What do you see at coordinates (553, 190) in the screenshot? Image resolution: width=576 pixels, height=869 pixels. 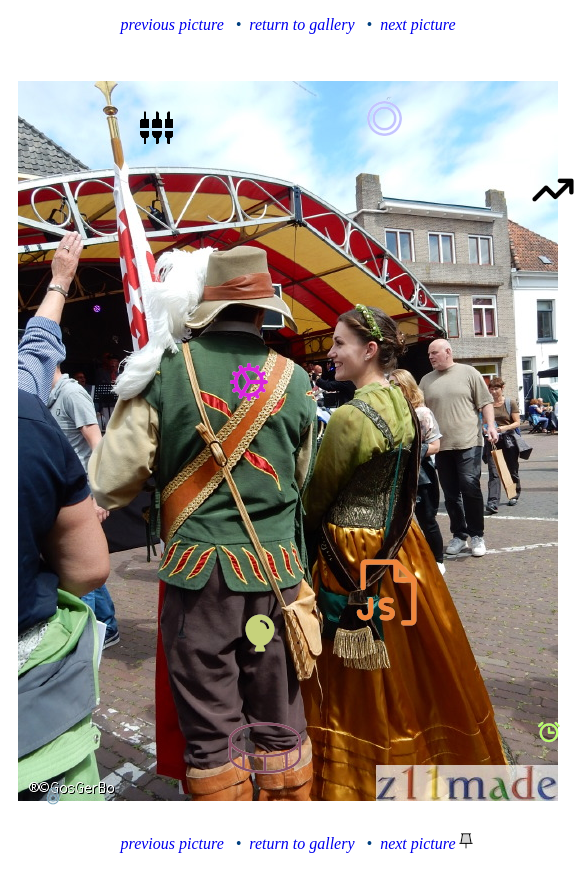 I see `view trending or popular content` at bounding box center [553, 190].